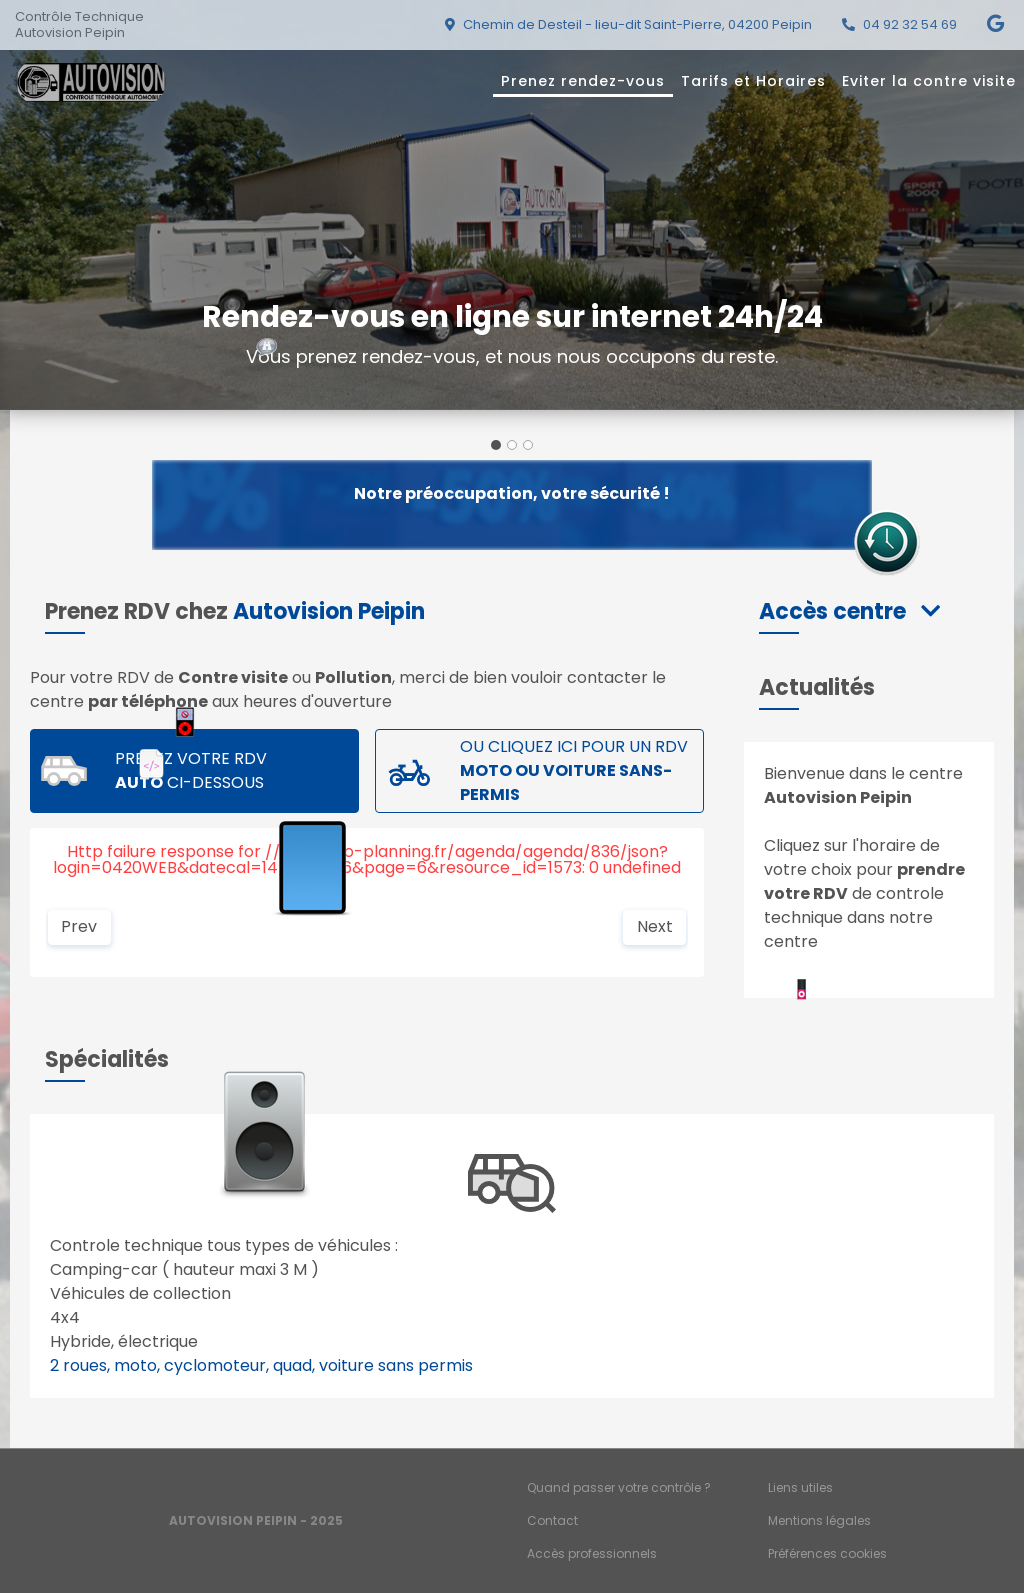  Describe the element at coordinates (185, 722) in the screenshot. I see `iPod device with sync error or connection issue` at that location.